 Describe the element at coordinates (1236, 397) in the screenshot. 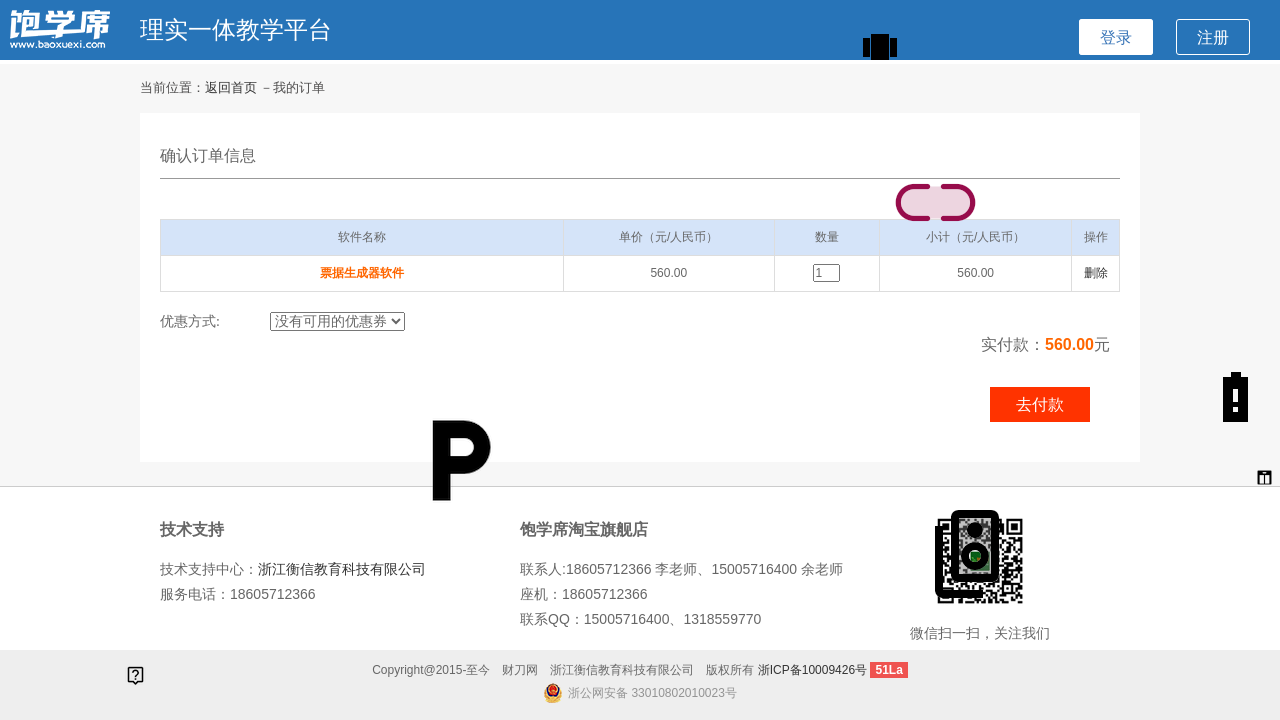

I see `low battery warning` at that location.